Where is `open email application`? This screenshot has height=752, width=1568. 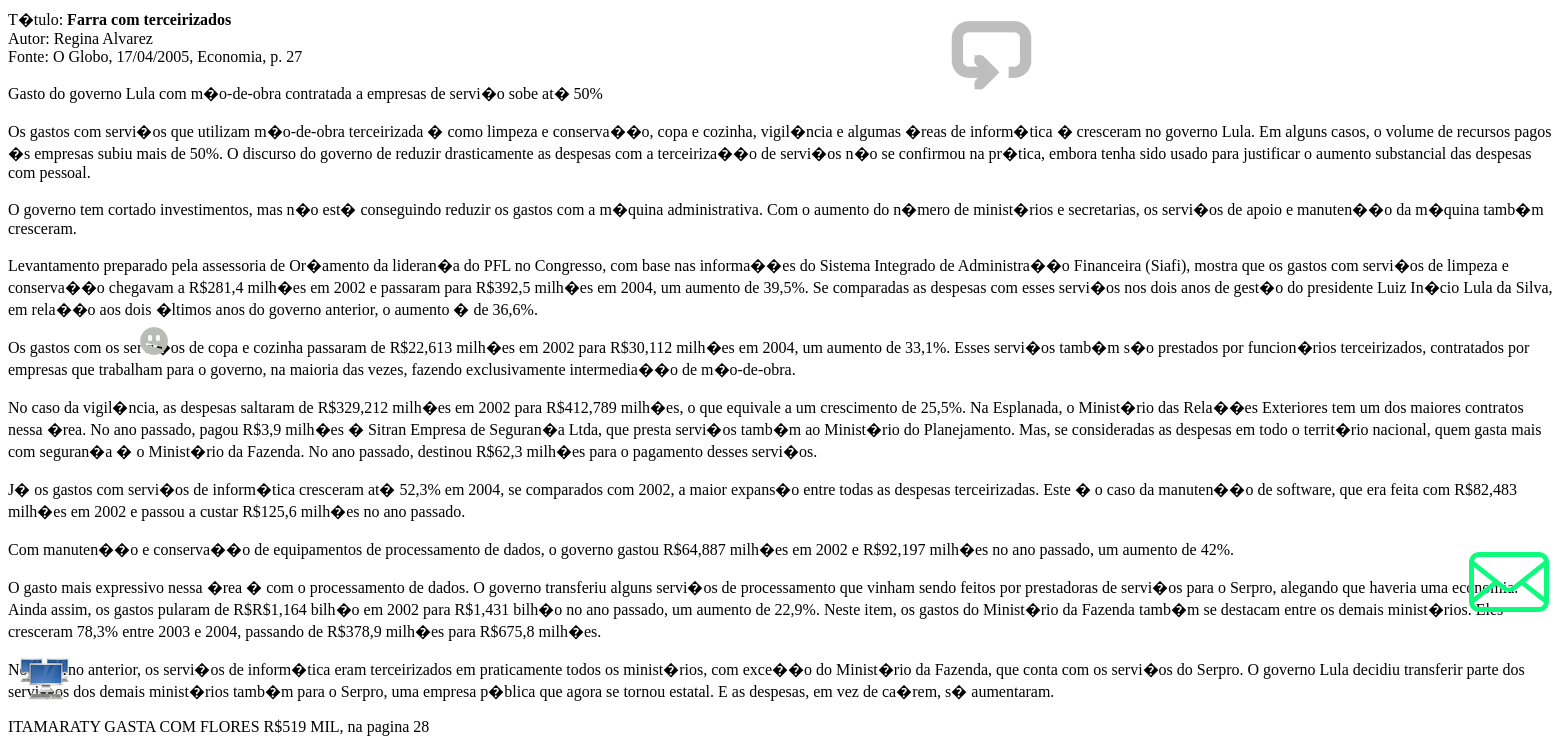
open email application is located at coordinates (1509, 582).